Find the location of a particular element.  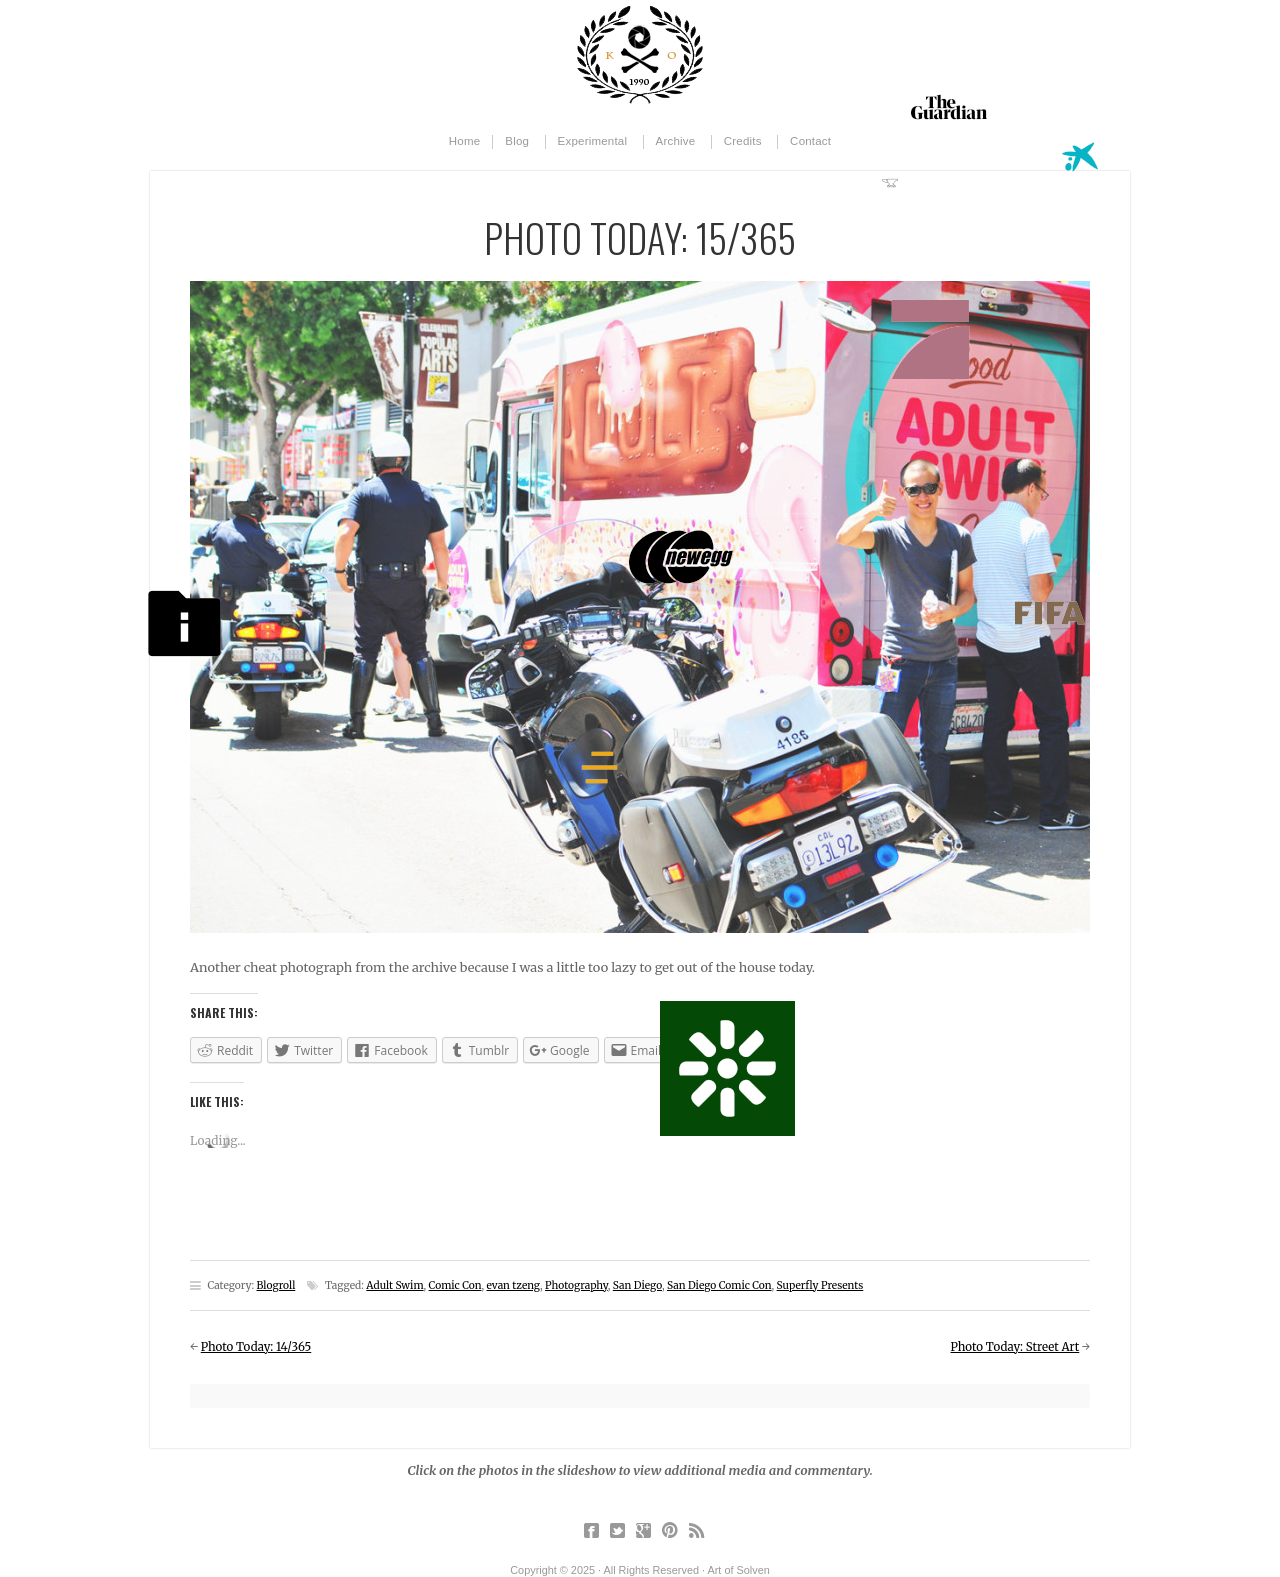

open the CaixaBank mobile banking app is located at coordinates (1080, 157).